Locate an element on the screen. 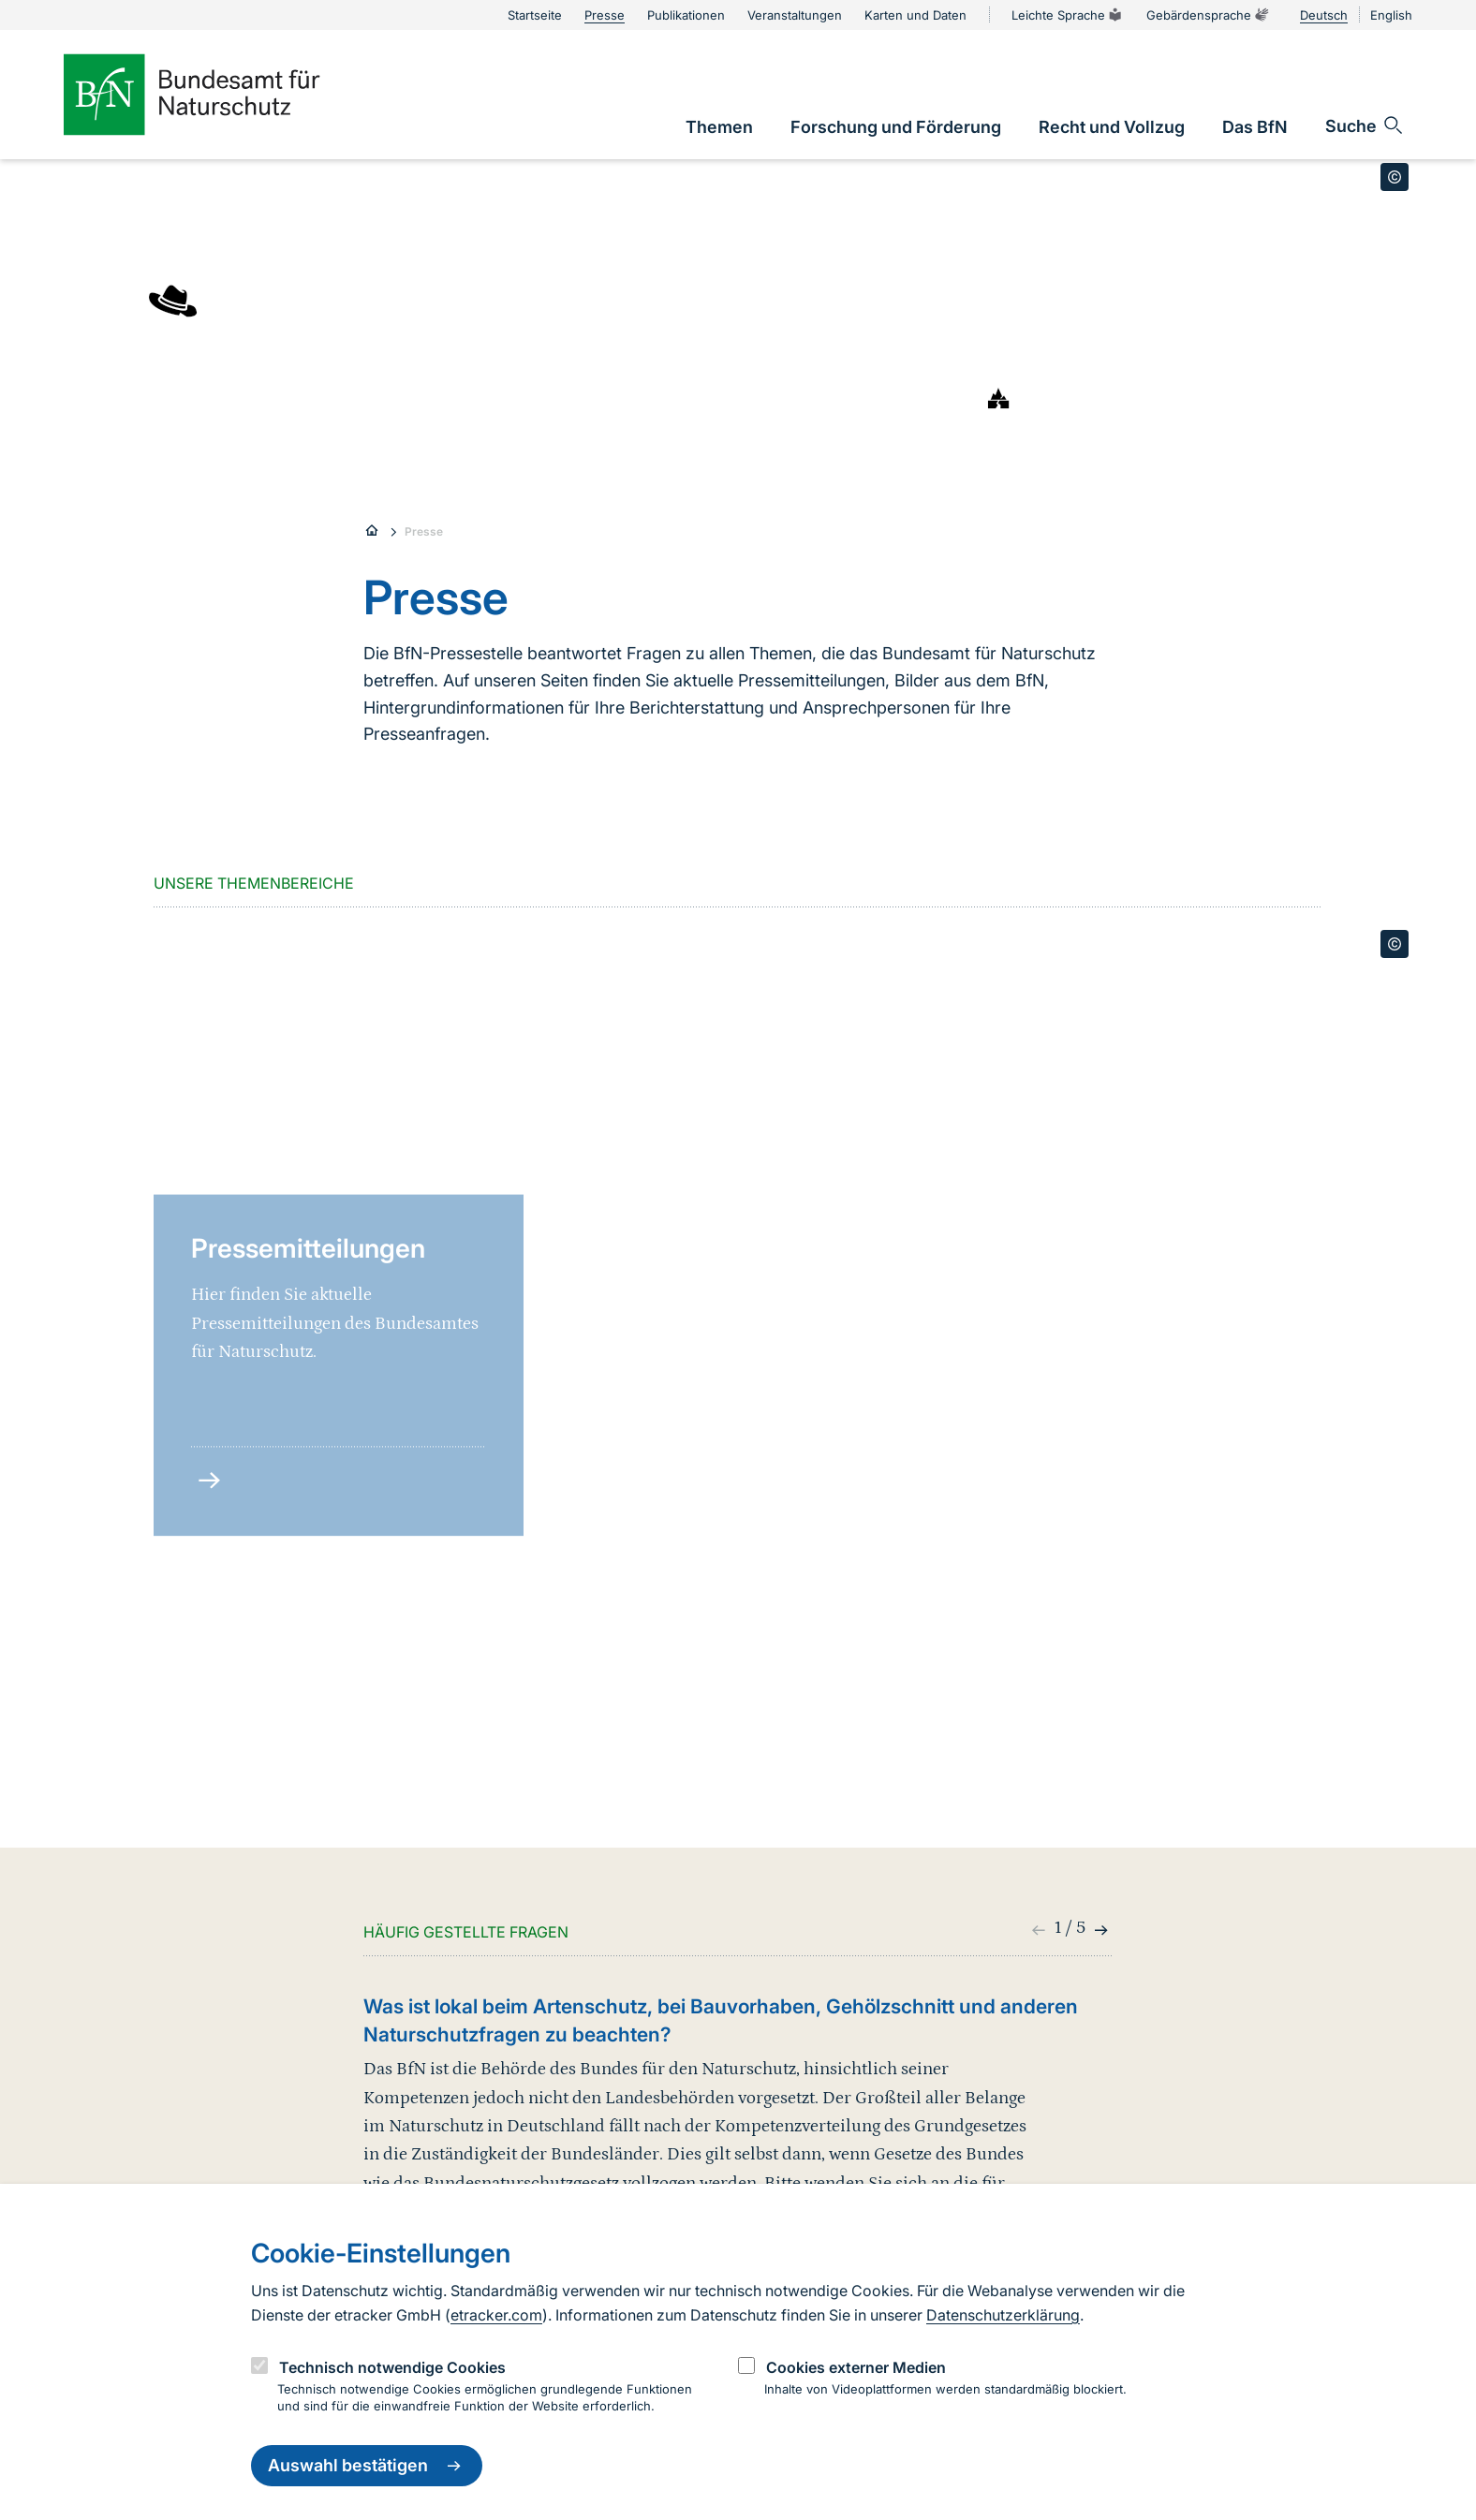 The width and height of the screenshot is (1476, 2520). explore valley or mountain terrain is located at coordinates (998, 398).